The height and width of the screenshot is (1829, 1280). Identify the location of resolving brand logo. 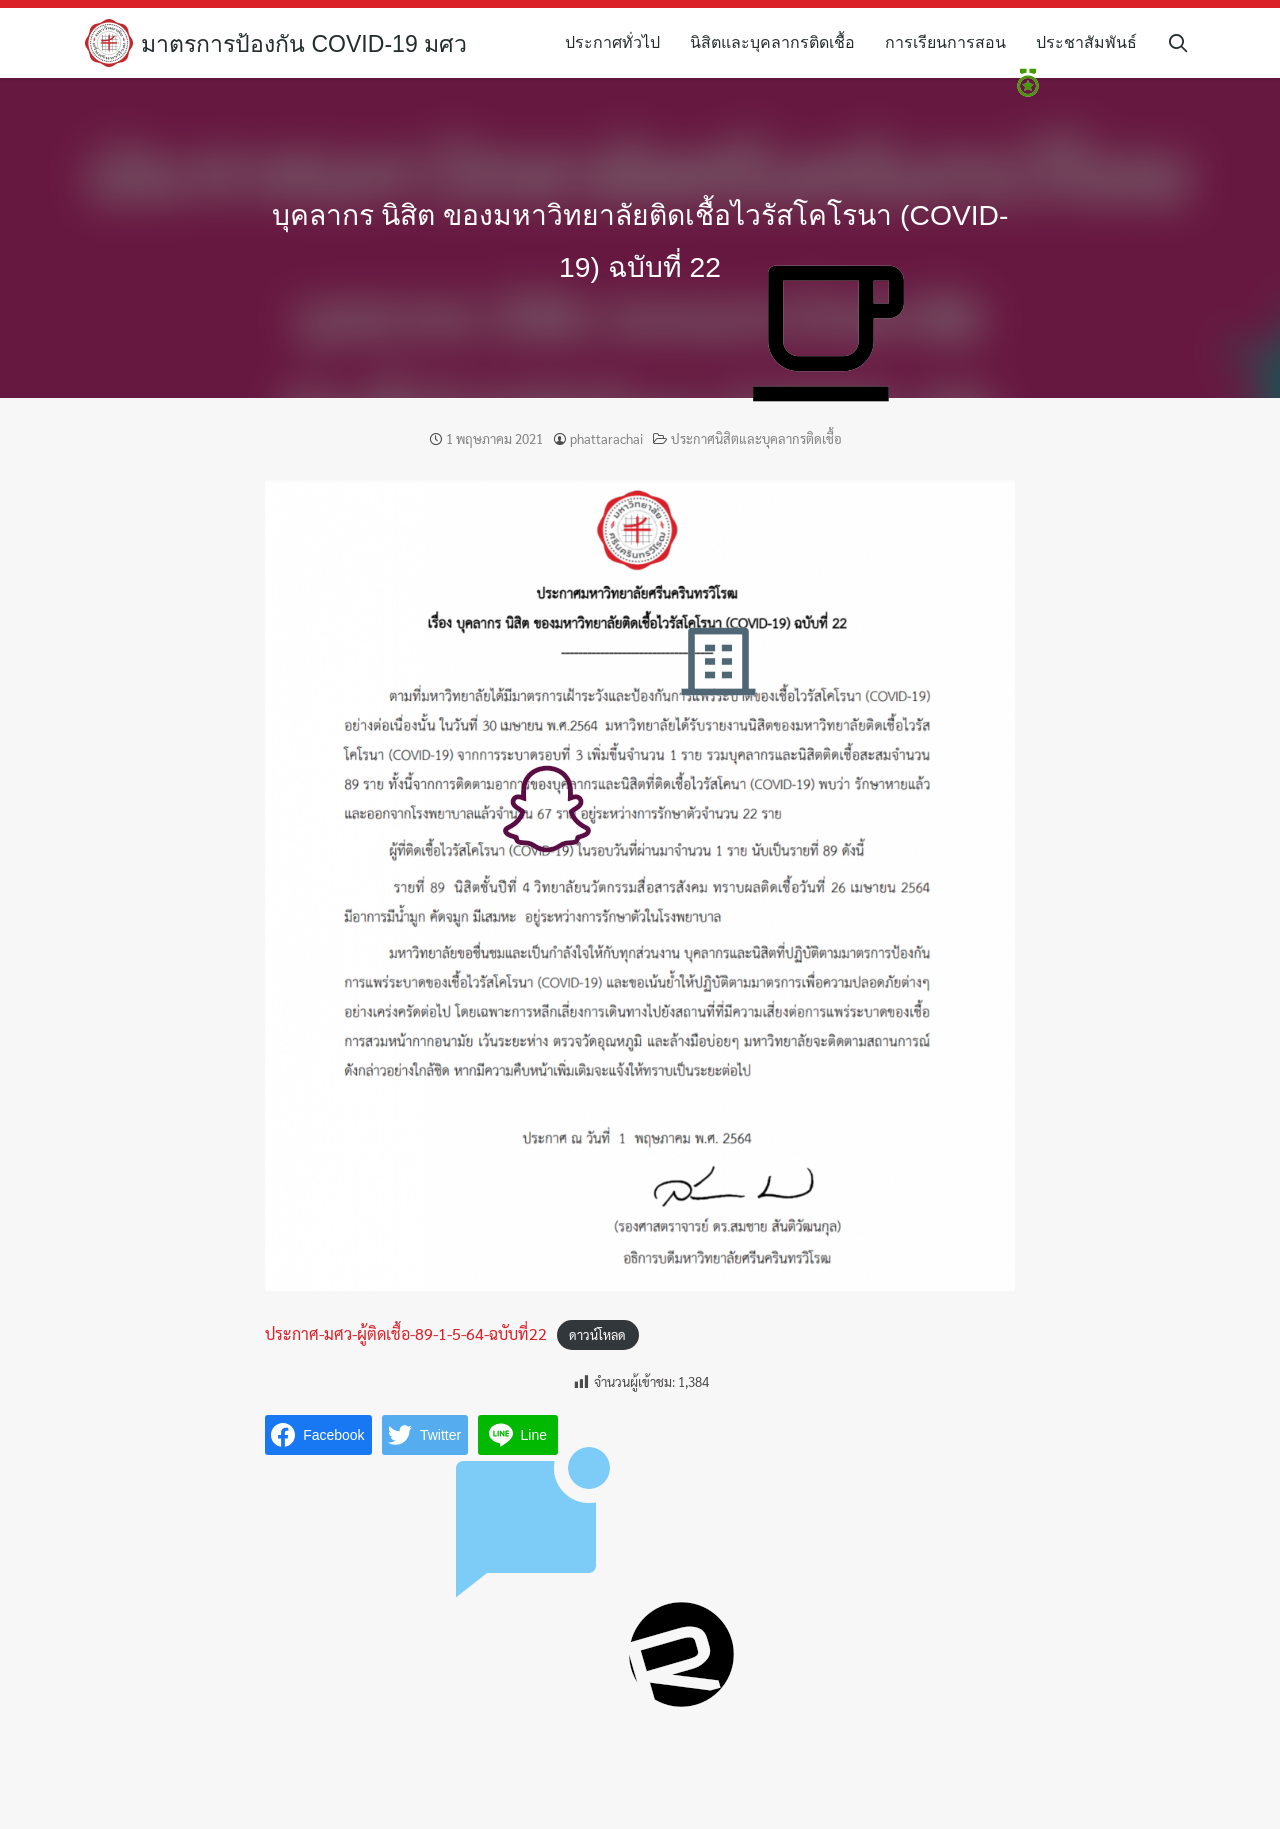
(681, 1654).